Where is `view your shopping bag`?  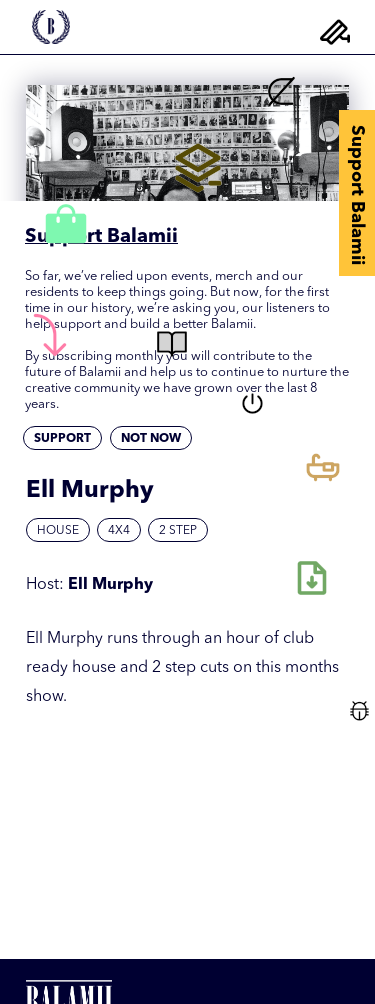
view your shopping bag is located at coordinates (66, 226).